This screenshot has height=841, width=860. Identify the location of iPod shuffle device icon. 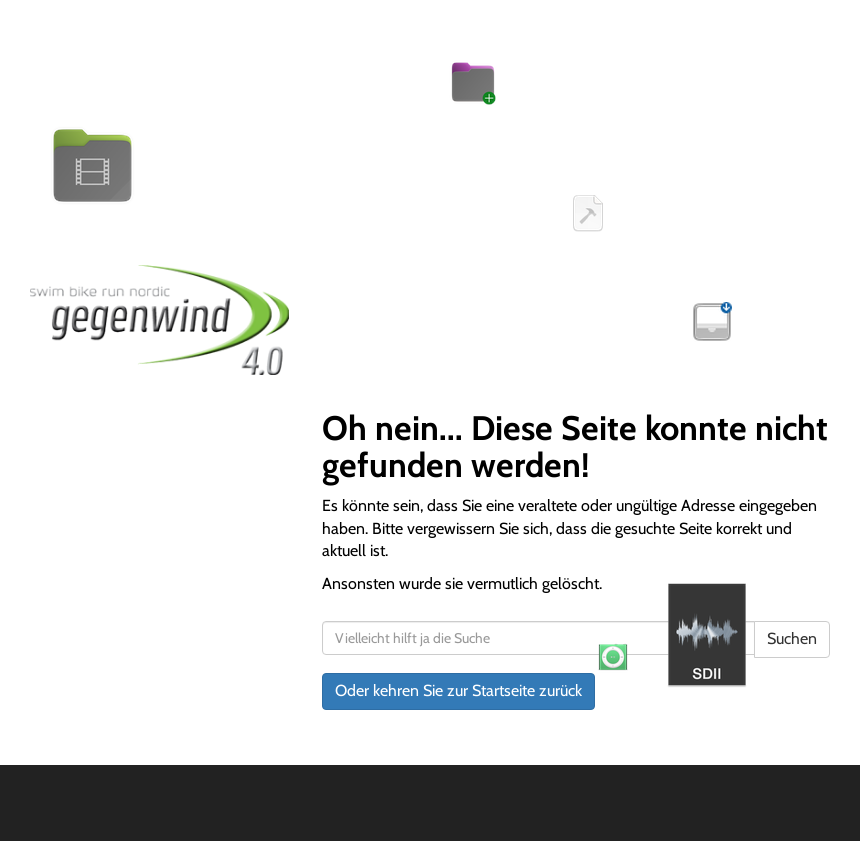
(613, 657).